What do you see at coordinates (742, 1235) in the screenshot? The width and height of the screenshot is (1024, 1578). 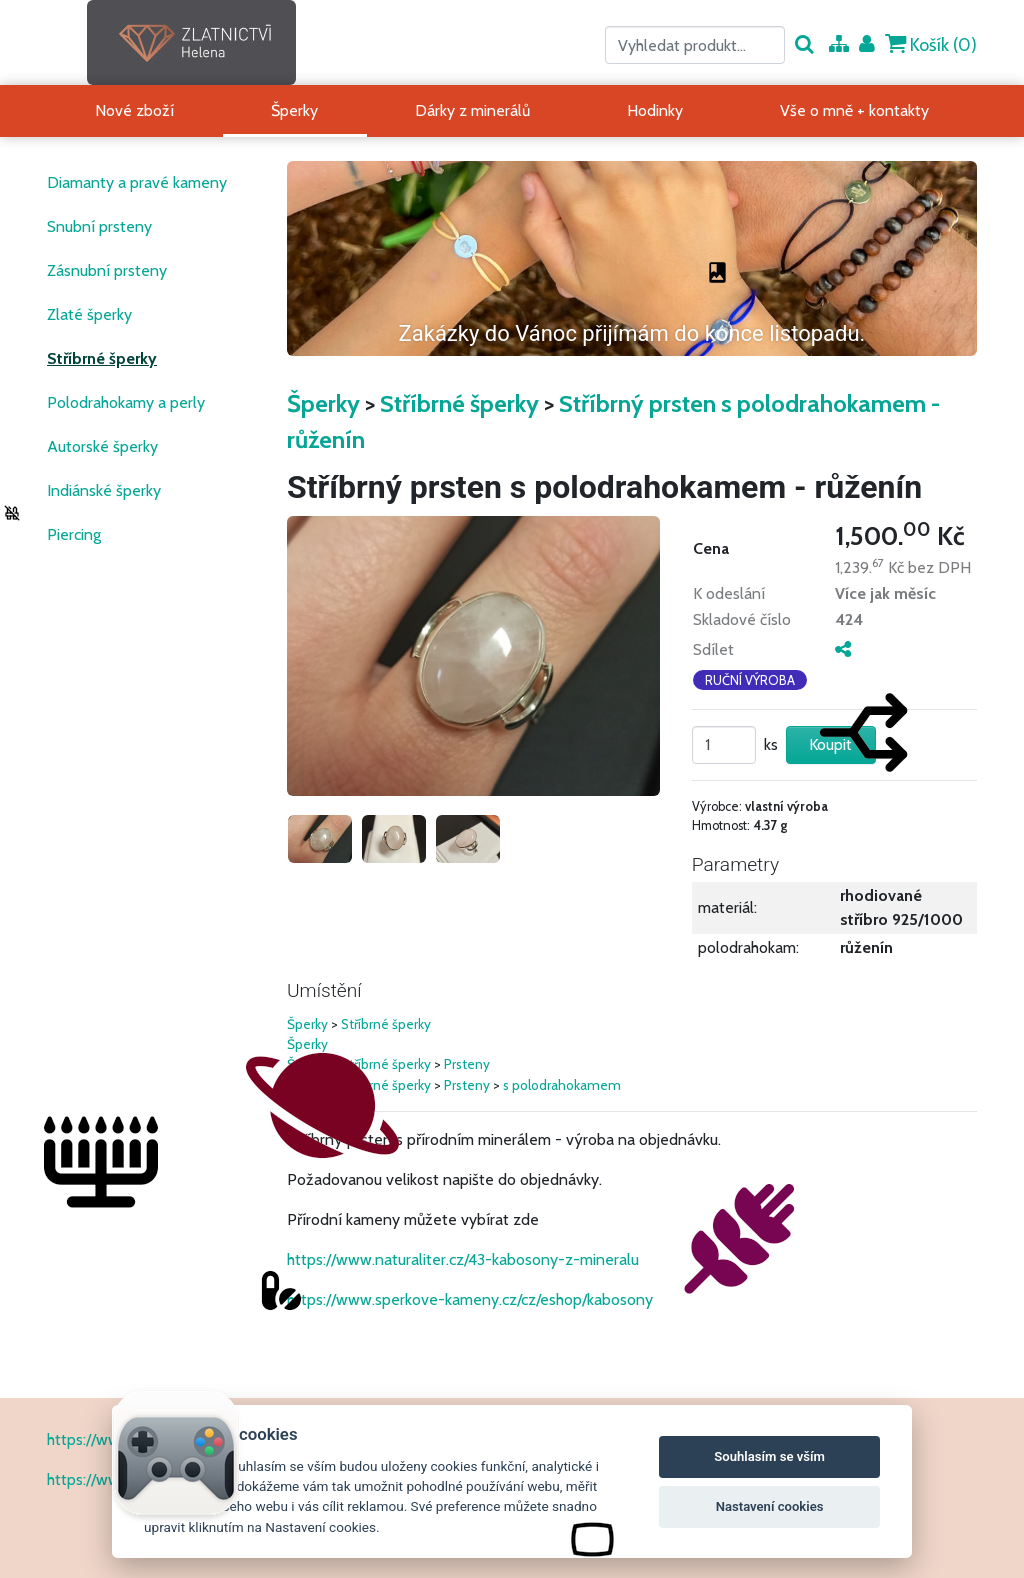 I see `indicates wheat or grain content in food items` at bounding box center [742, 1235].